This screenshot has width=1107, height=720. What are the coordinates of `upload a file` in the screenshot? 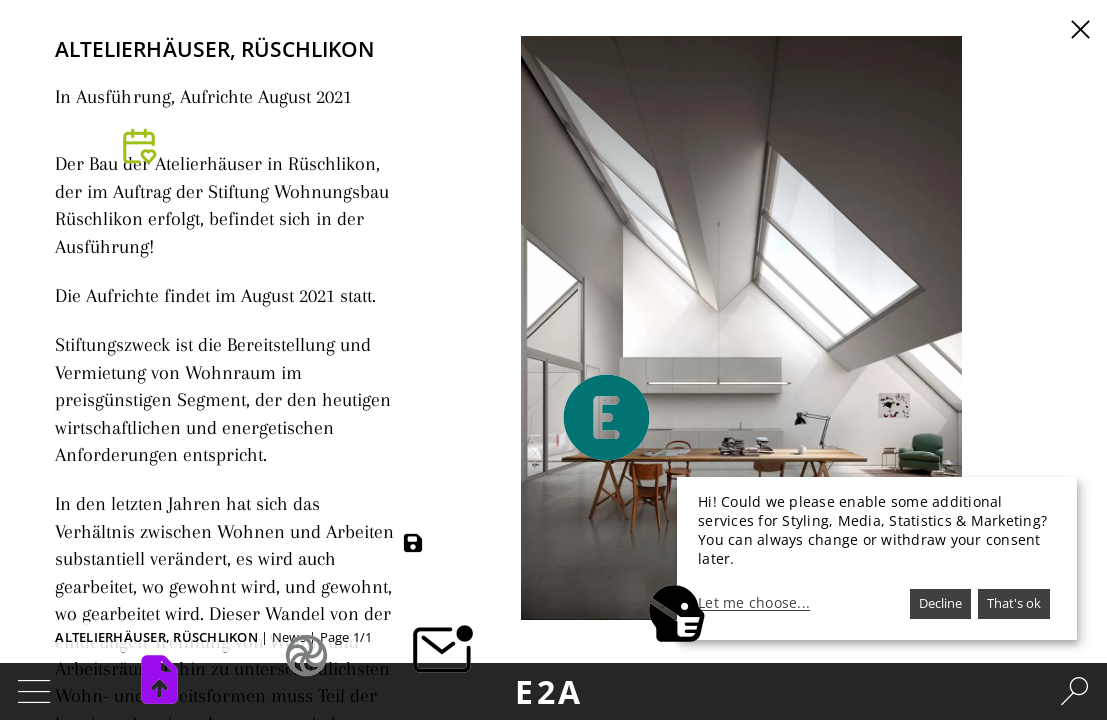 It's located at (159, 679).